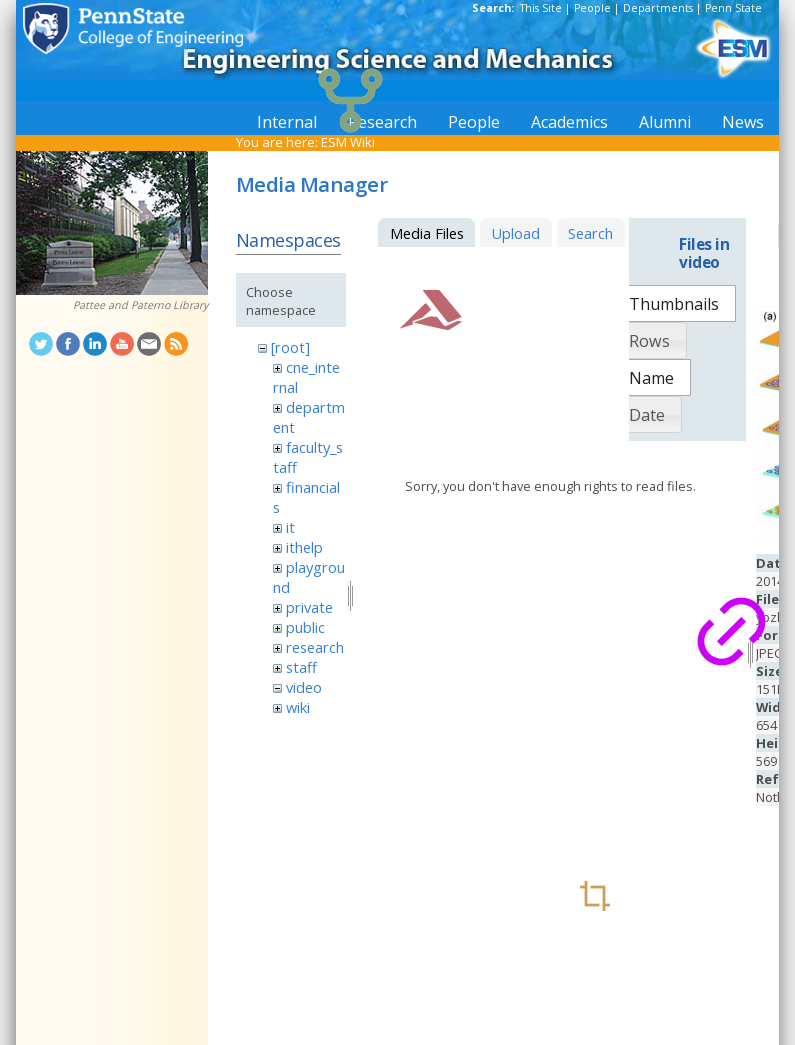  What do you see at coordinates (595, 896) in the screenshot?
I see `crop an image or photo` at bounding box center [595, 896].